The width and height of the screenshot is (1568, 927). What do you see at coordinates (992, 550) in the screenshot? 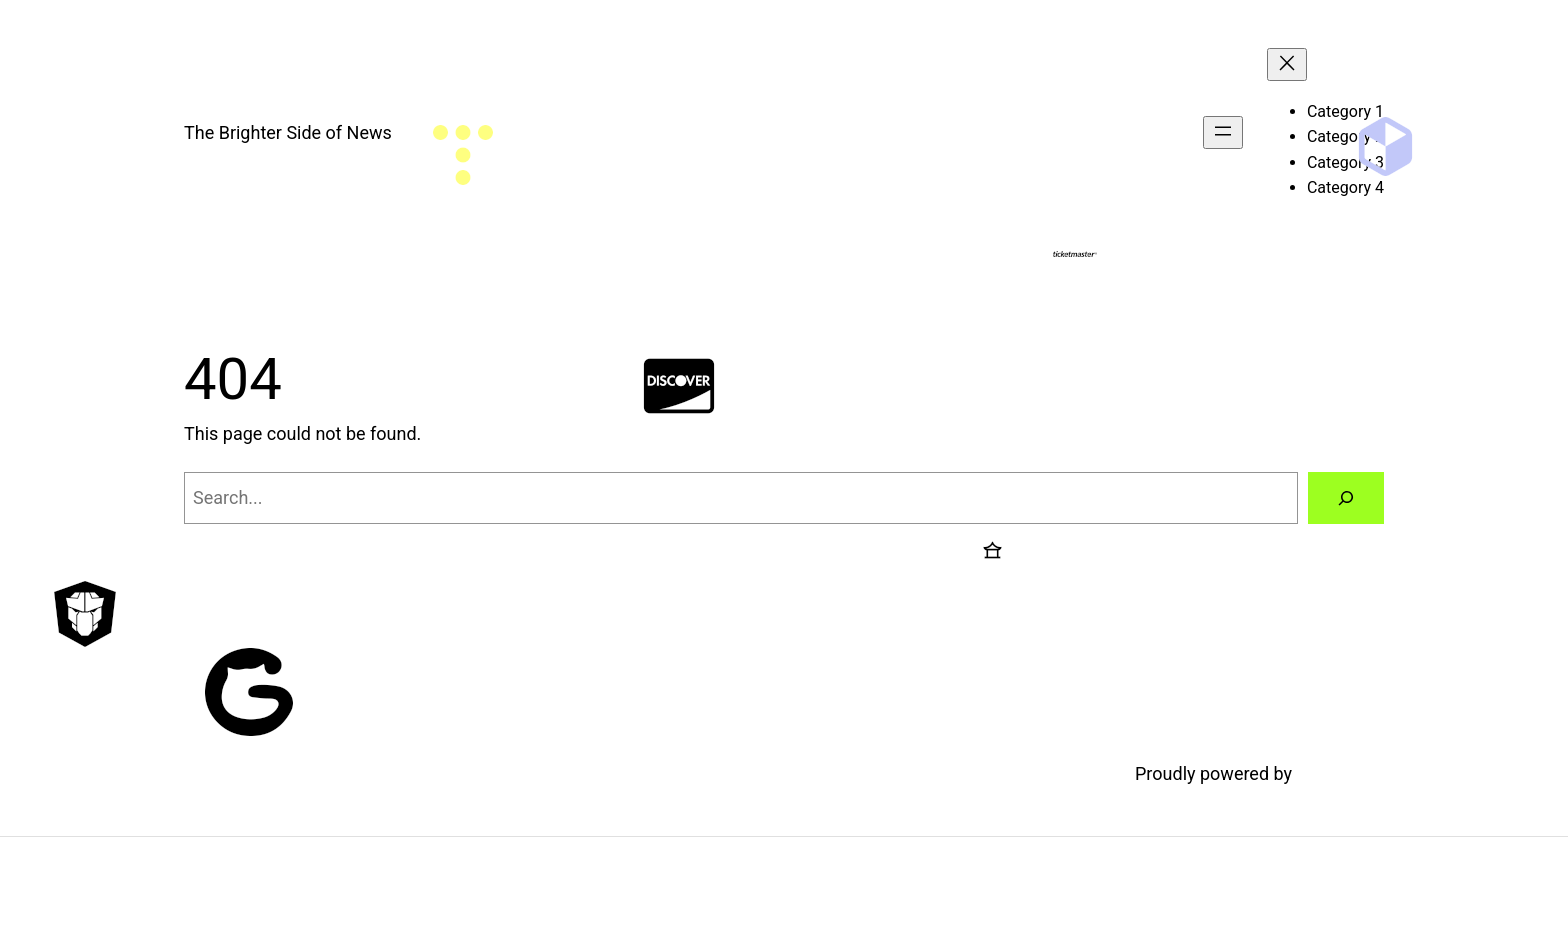
I see `view historical or cultural landmarks` at bounding box center [992, 550].